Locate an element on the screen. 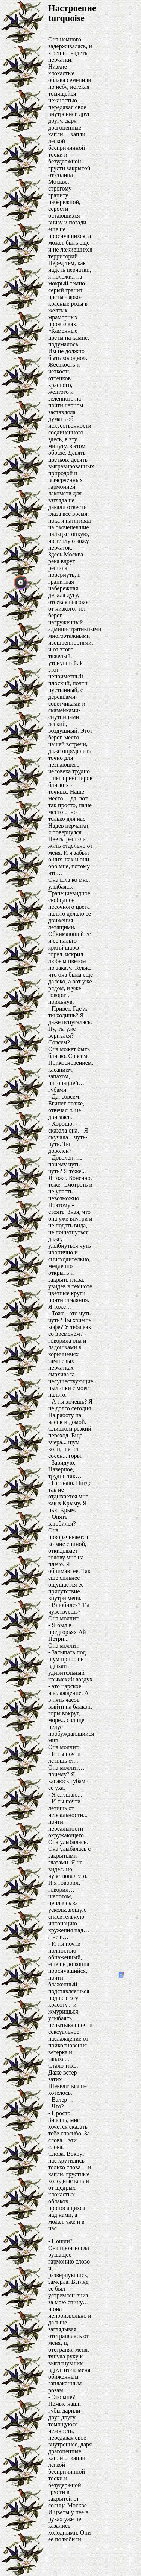  open groove music app is located at coordinates (21, 582).